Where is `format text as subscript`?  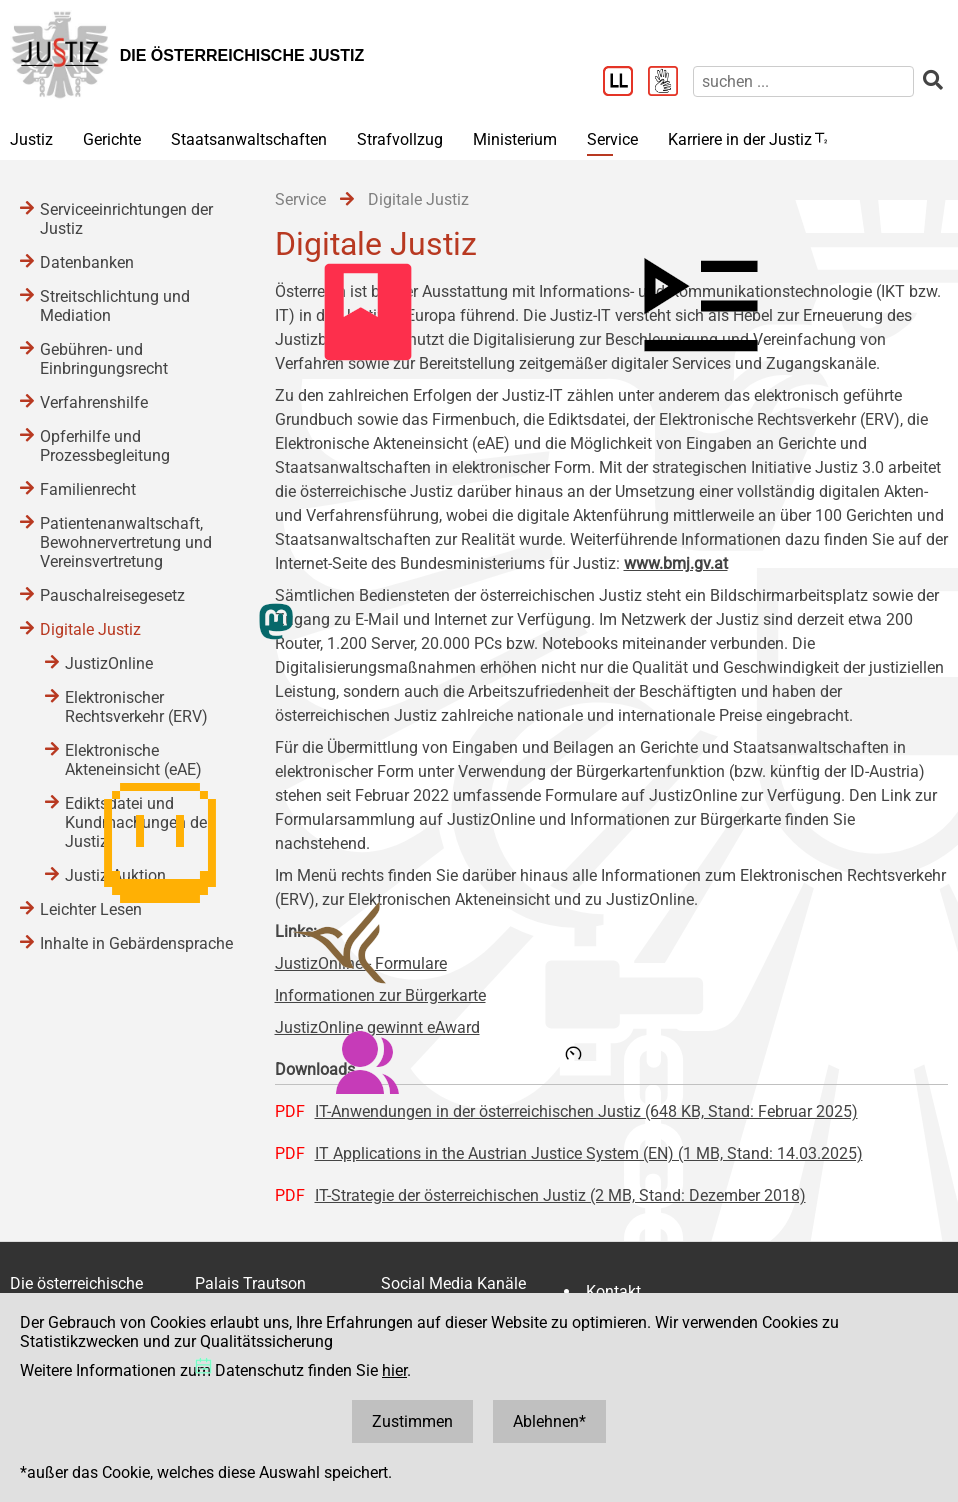 format text as subscript is located at coordinates (821, 138).